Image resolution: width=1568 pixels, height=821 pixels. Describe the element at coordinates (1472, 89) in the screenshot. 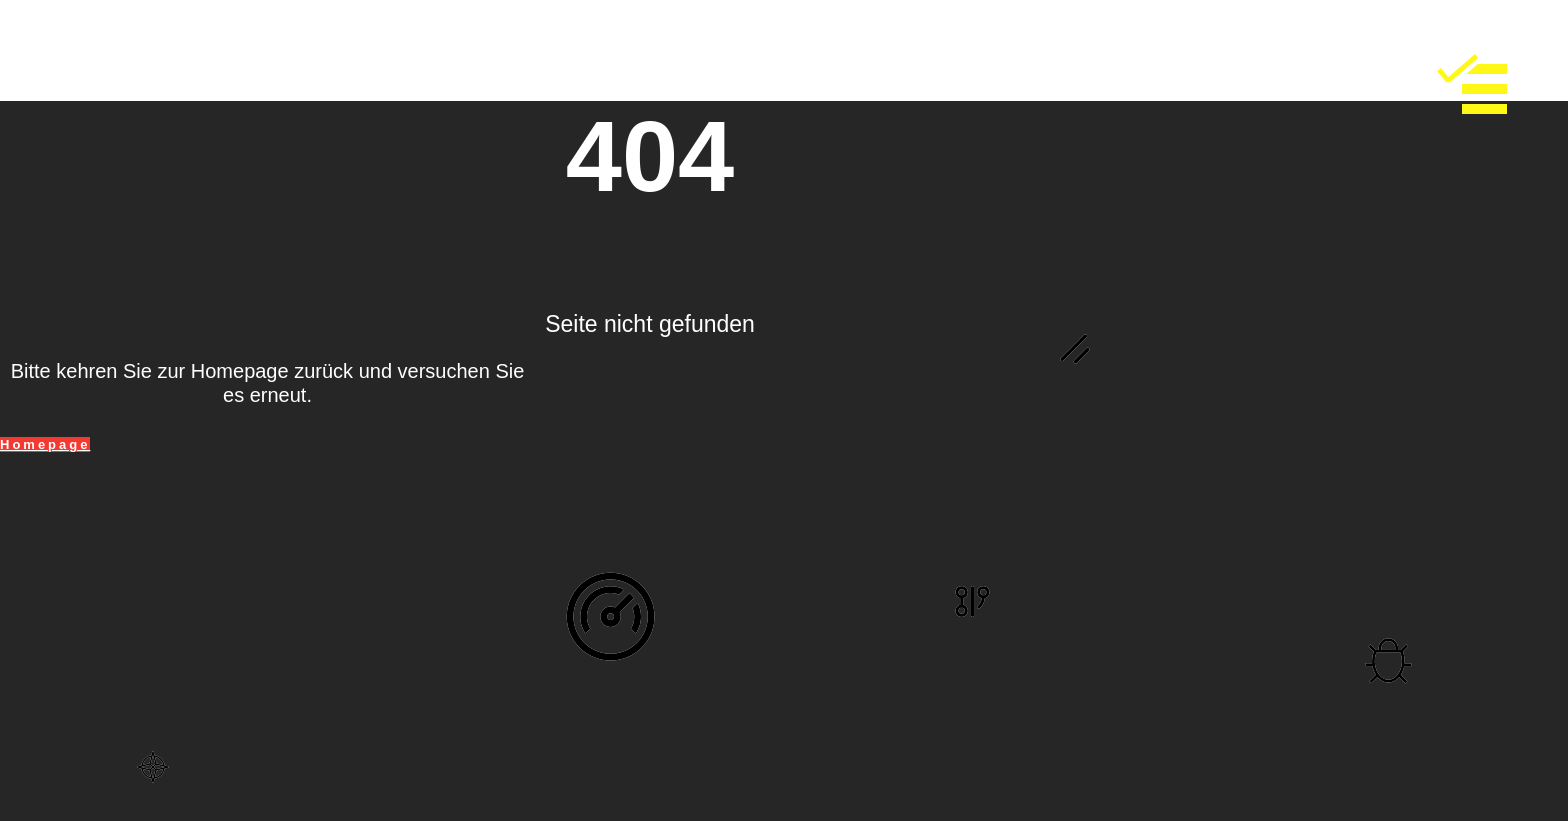

I see `view task list or to-do items` at that location.